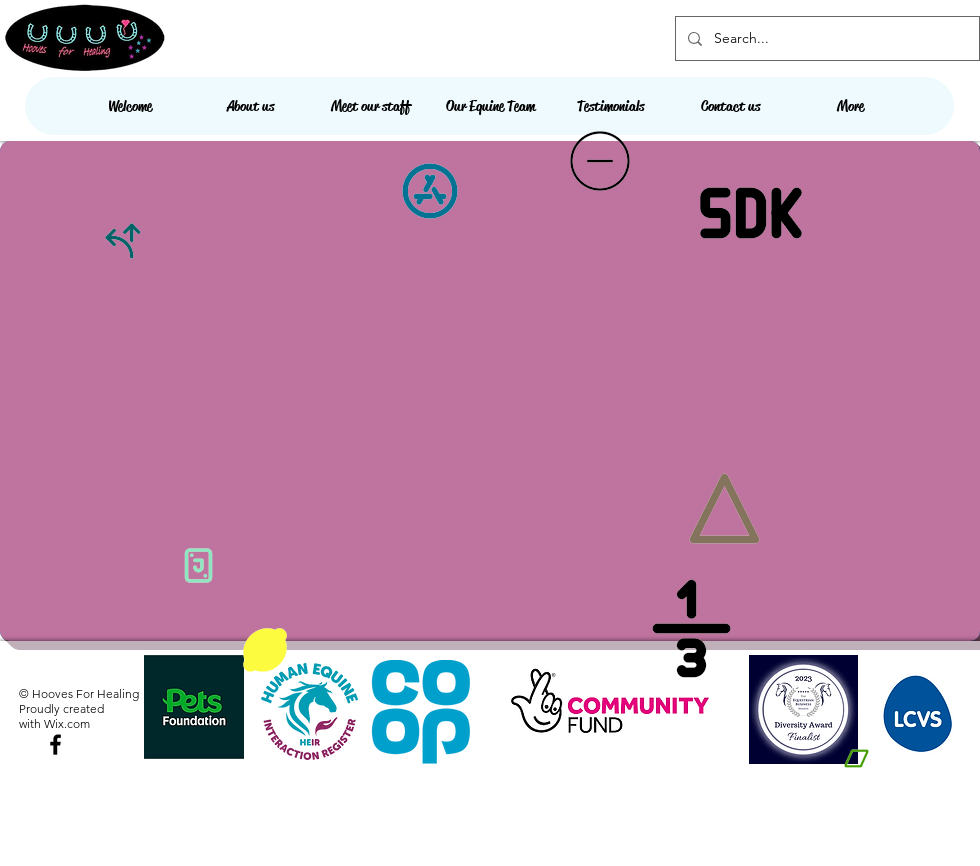  I want to click on jack playing card in a card game app, so click(198, 565).